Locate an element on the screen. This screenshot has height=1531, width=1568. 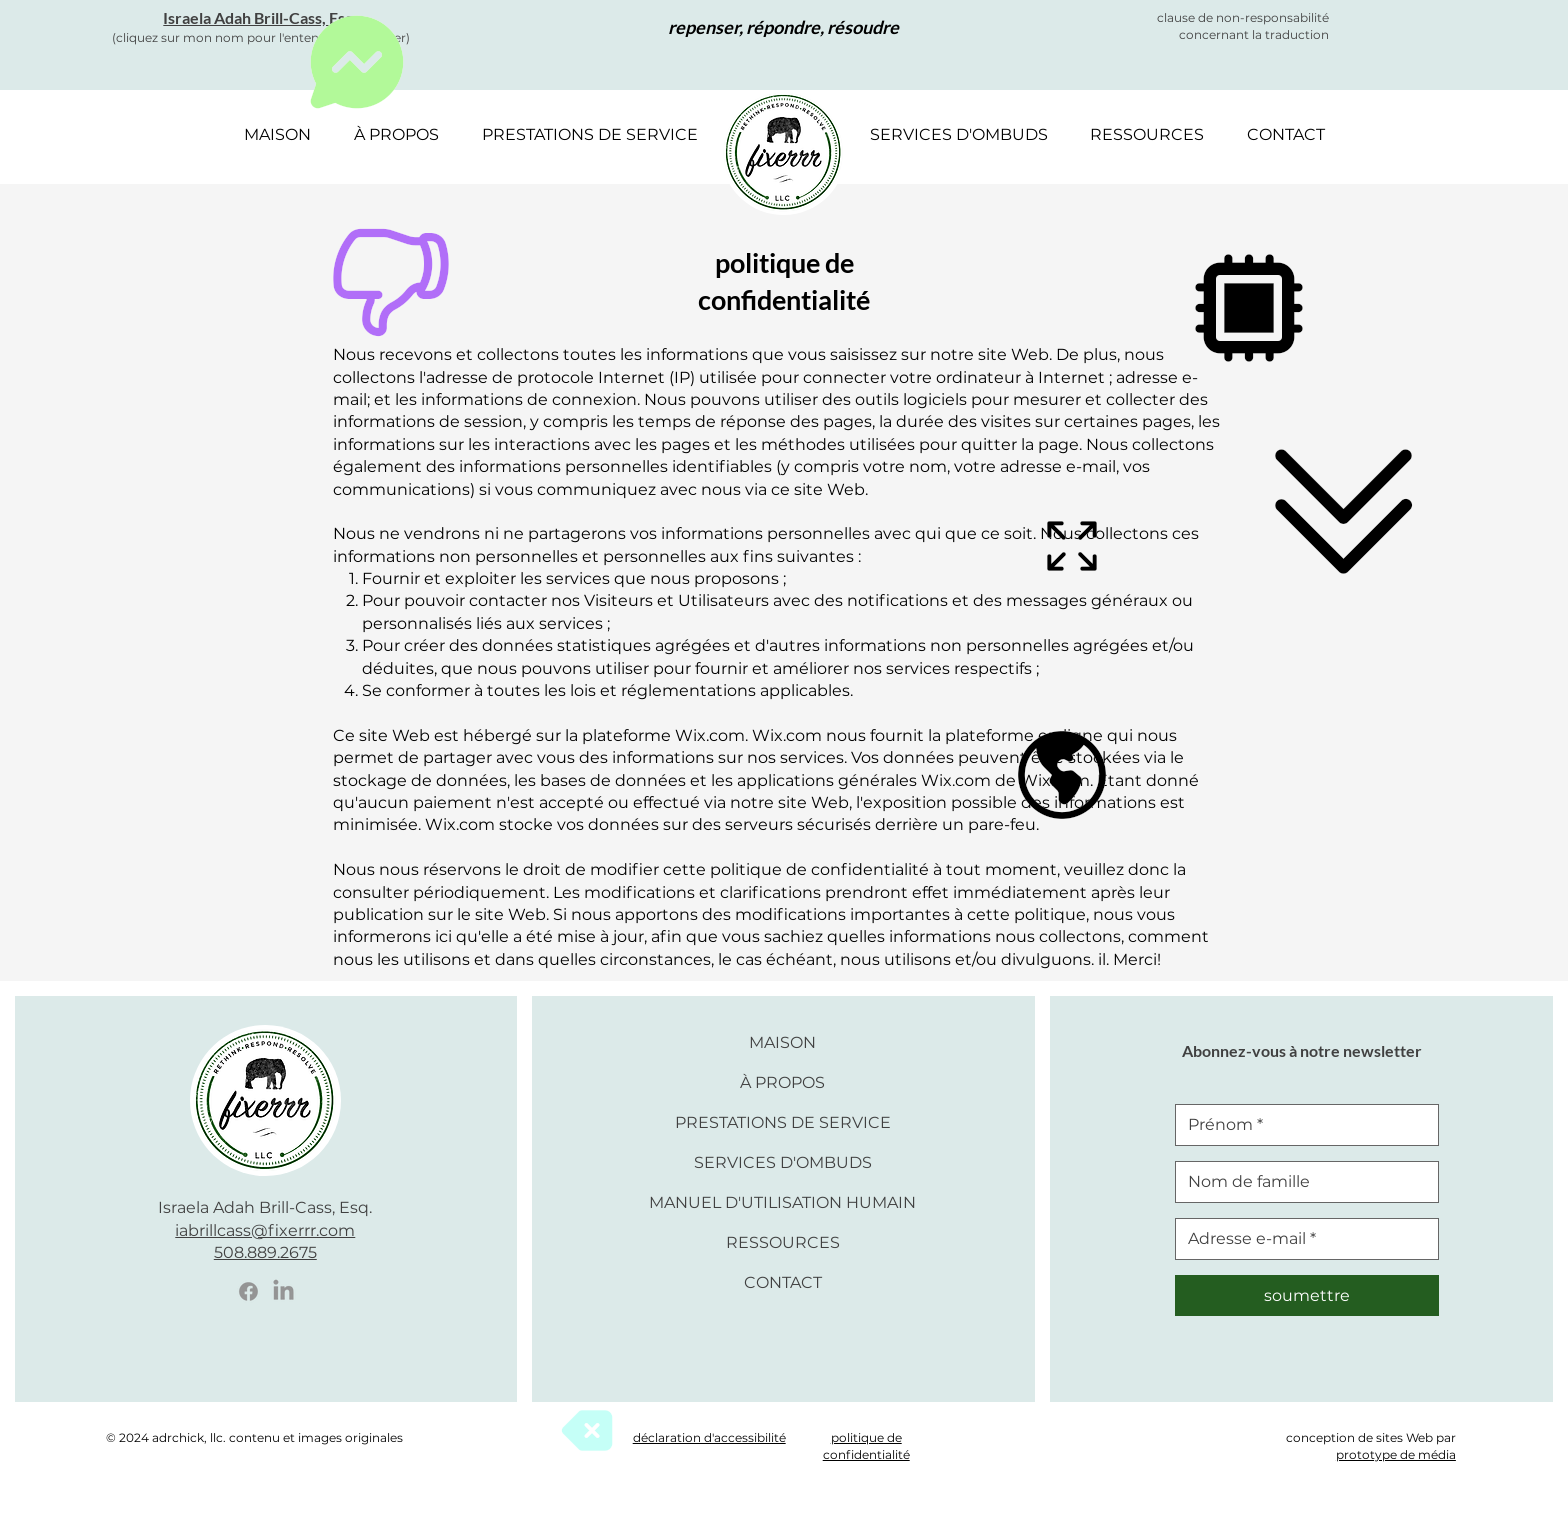
open facebook messenger is located at coordinates (357, 62).